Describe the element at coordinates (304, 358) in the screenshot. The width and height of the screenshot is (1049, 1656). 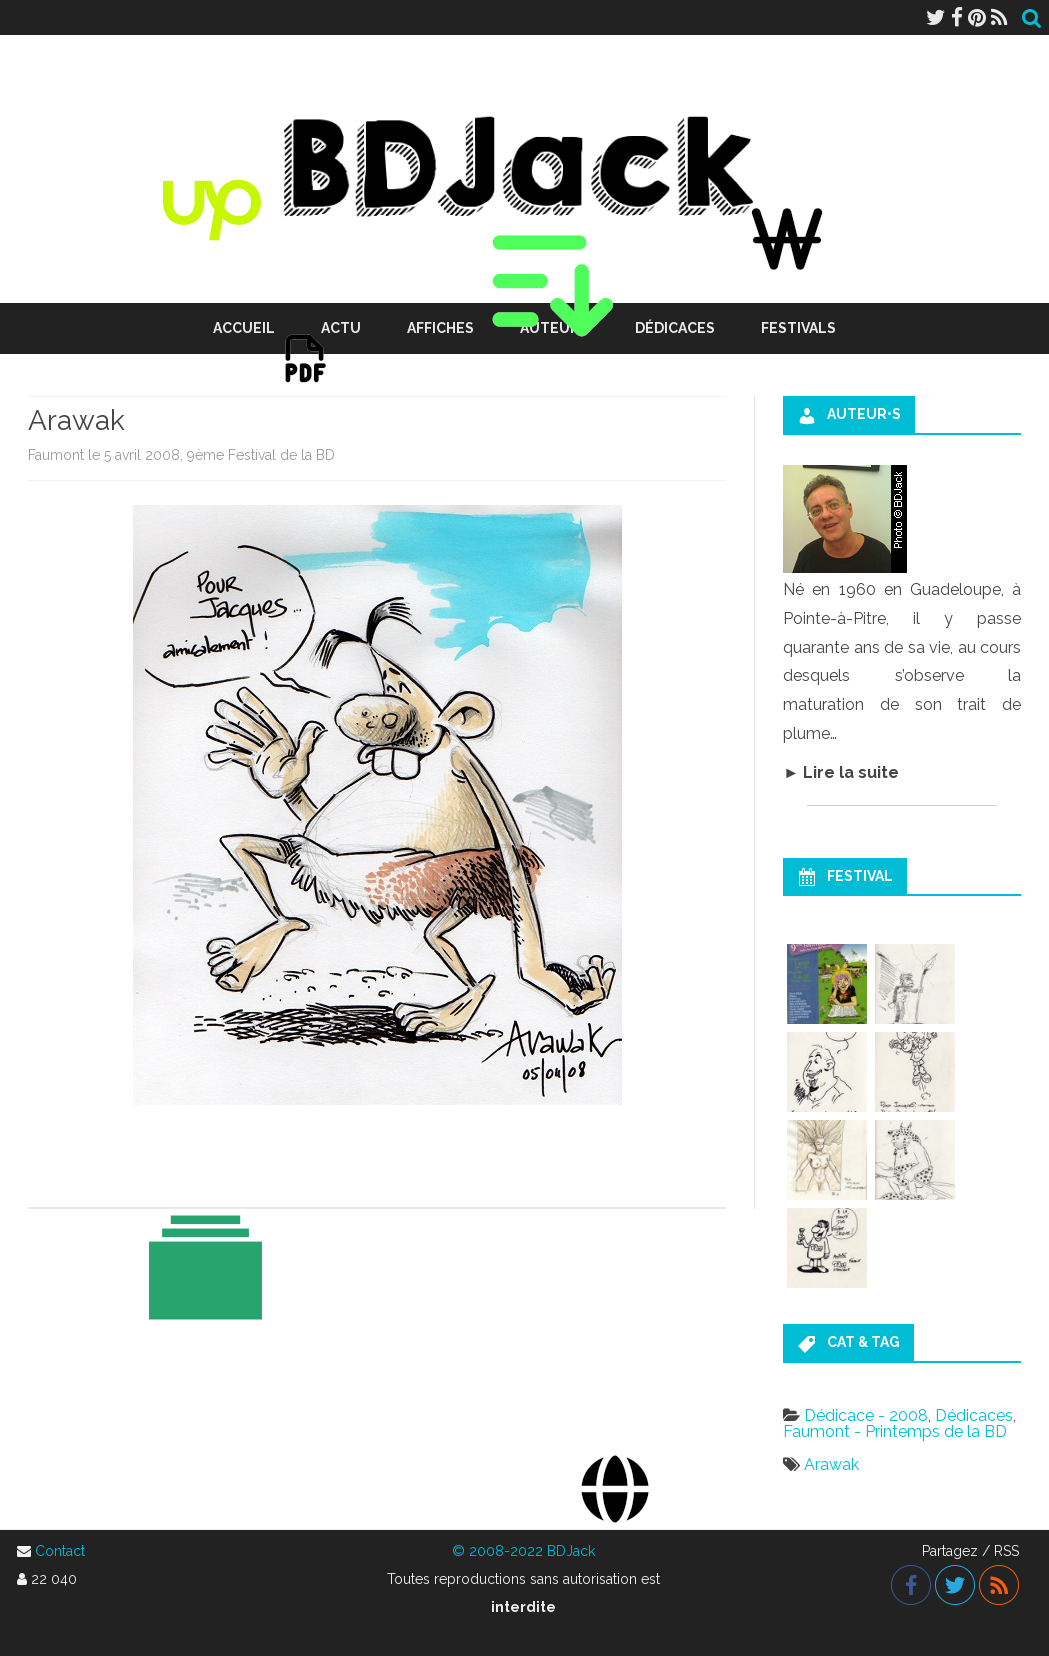
I see `indicates a PDF file type` at that location.